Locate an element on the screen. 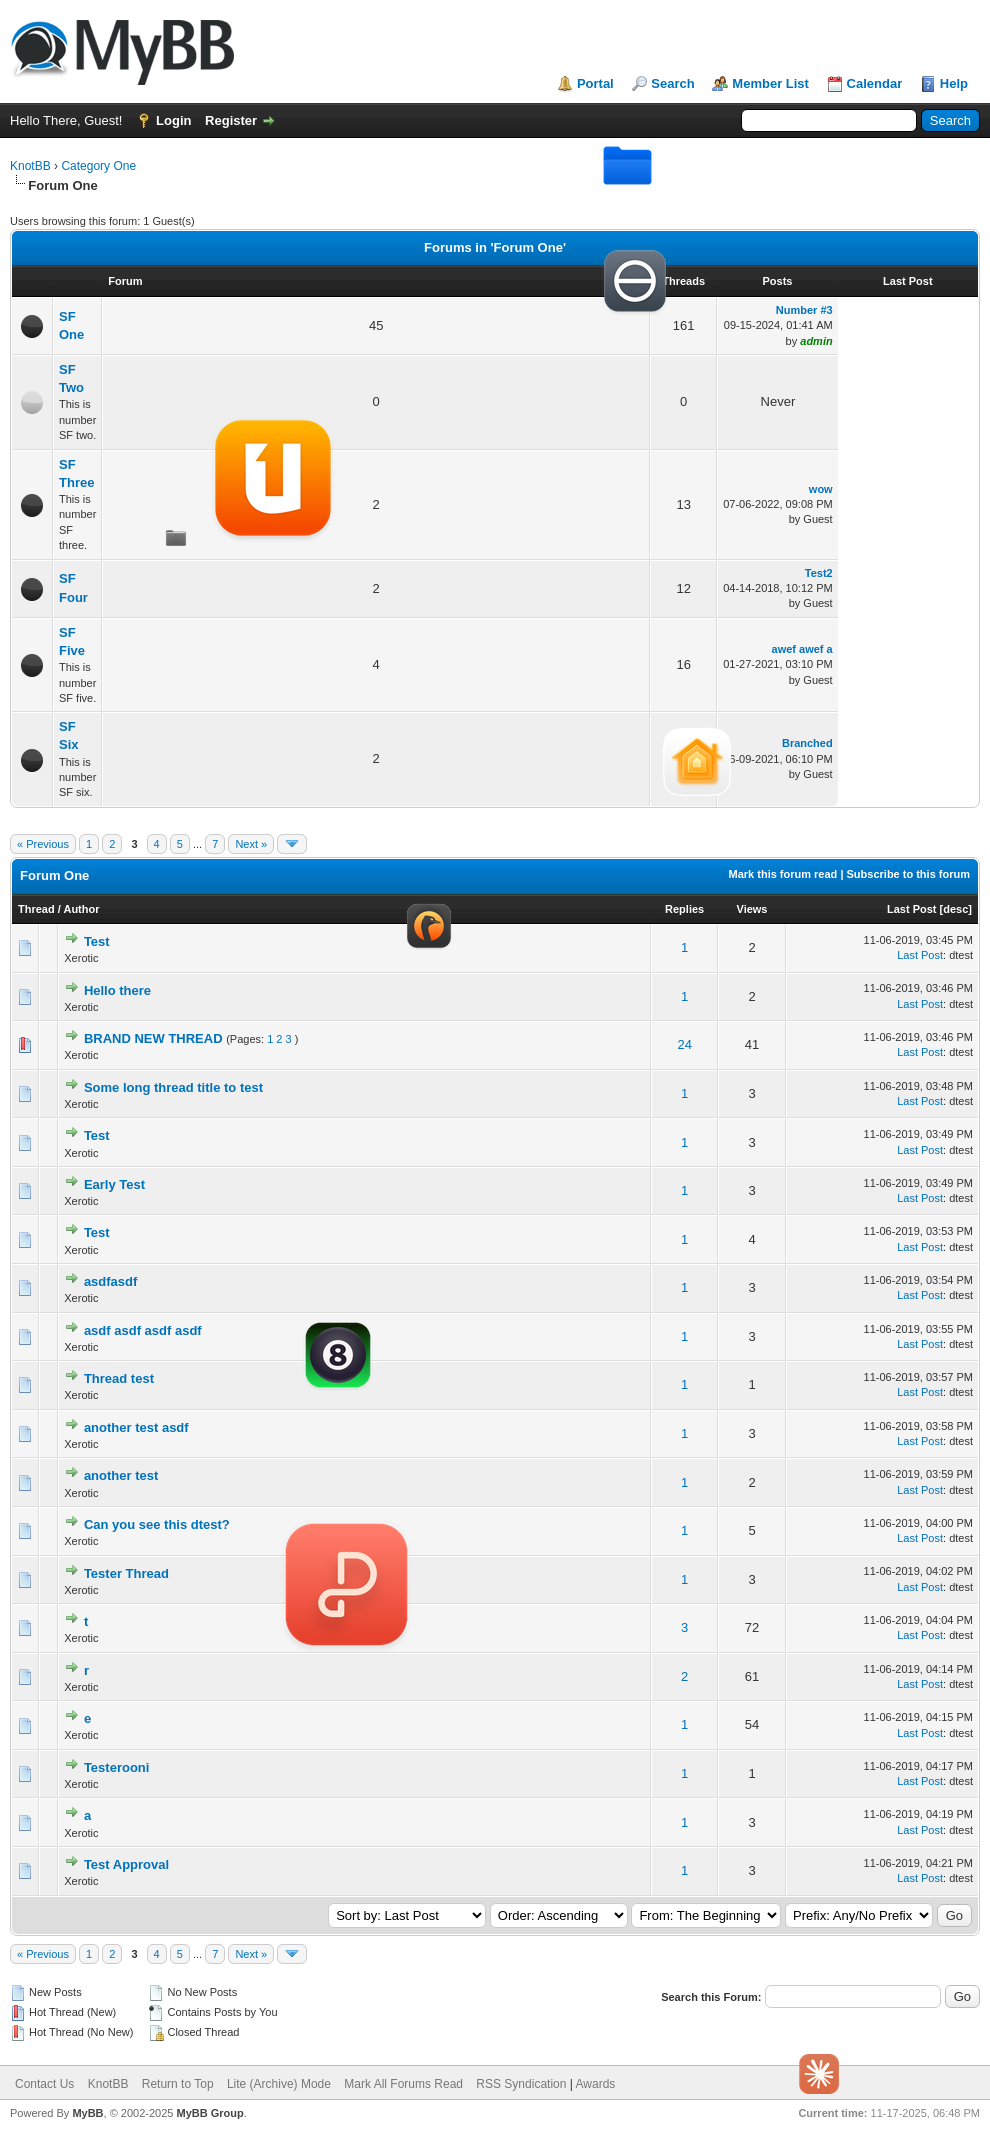 The height and width of the screenshot is (2134, 990). open clairvoyant magic 8-ball fortune telling app is located at coordinates (338, 1355).